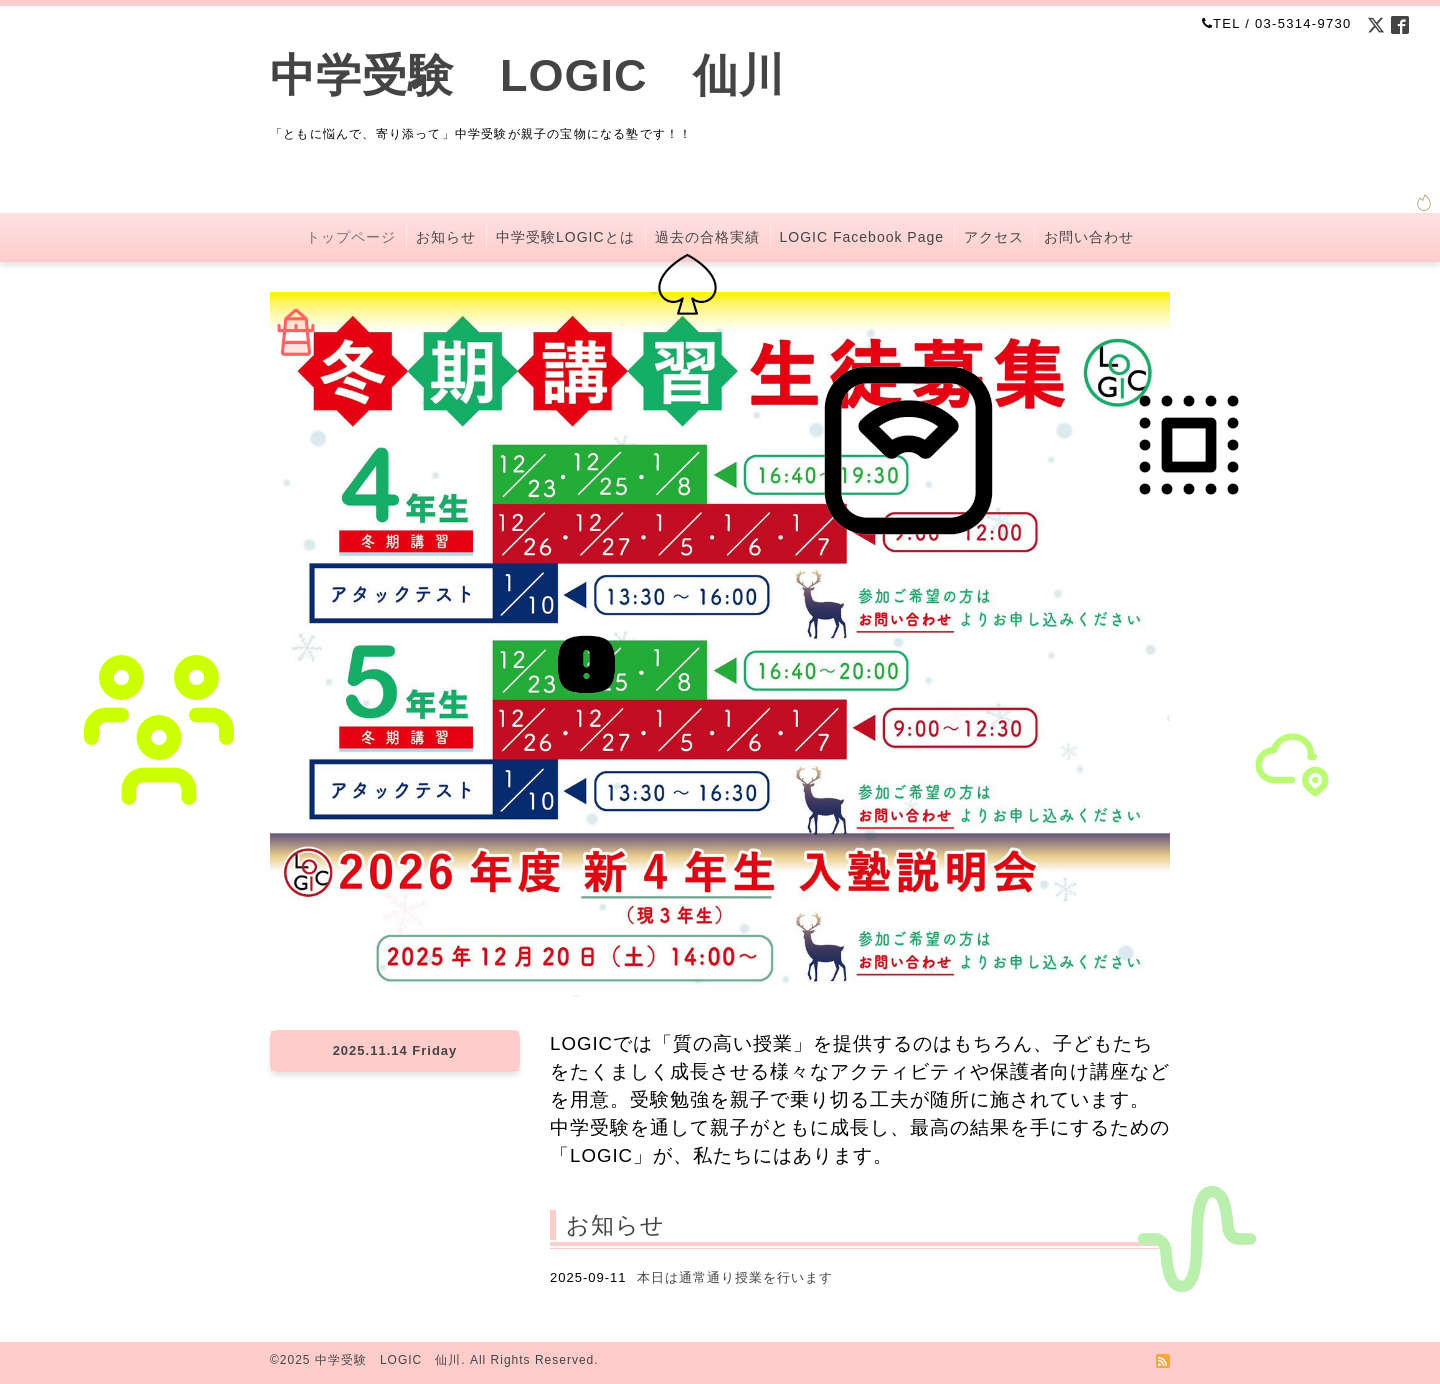 The height and width of the screenshot is (1384, 1440). What do you see at coordinates (1292, 760) in the screenshot?
I see `view cloud storage location` at bounding box center [1292, 760].